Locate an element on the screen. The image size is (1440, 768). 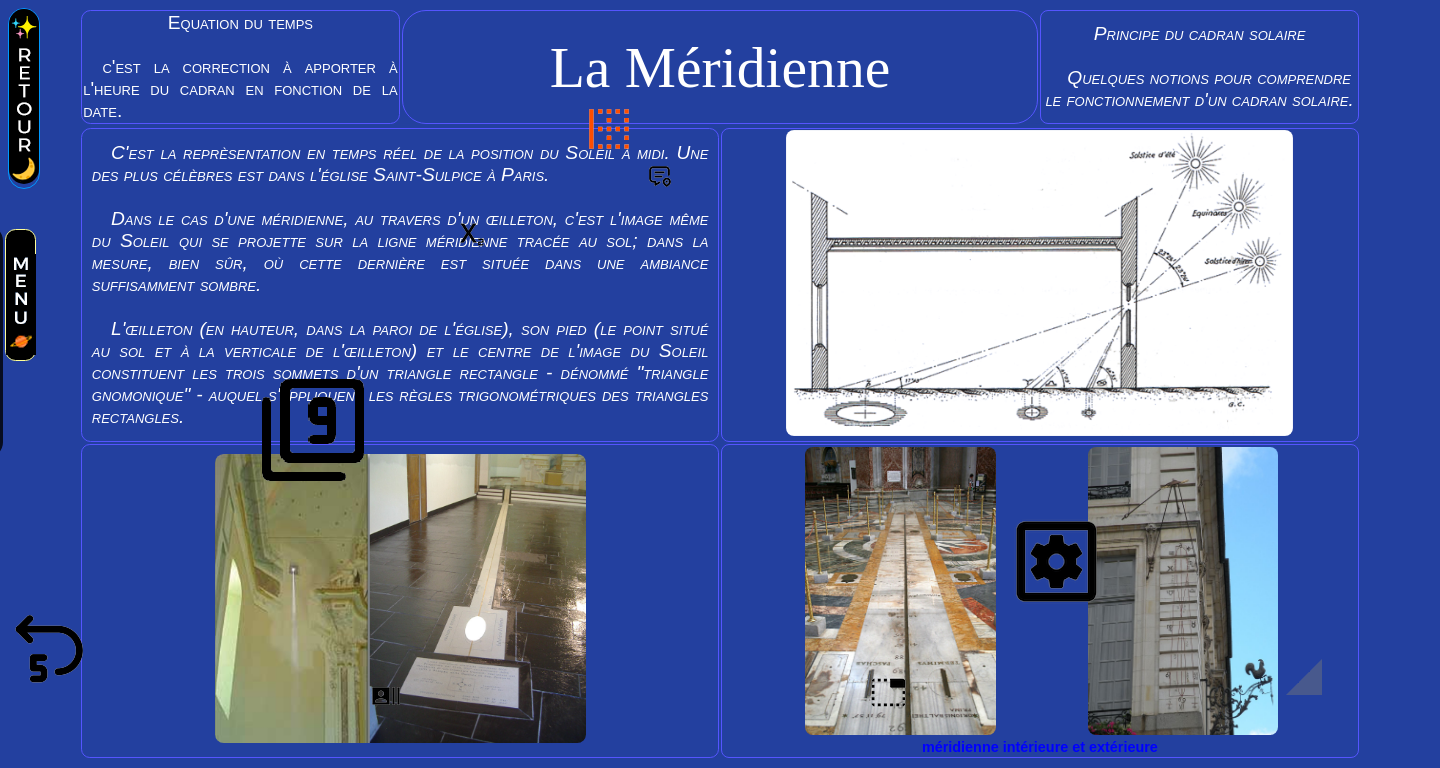
indicates 9 items or layers stacked is located at coordinates (313, 430).